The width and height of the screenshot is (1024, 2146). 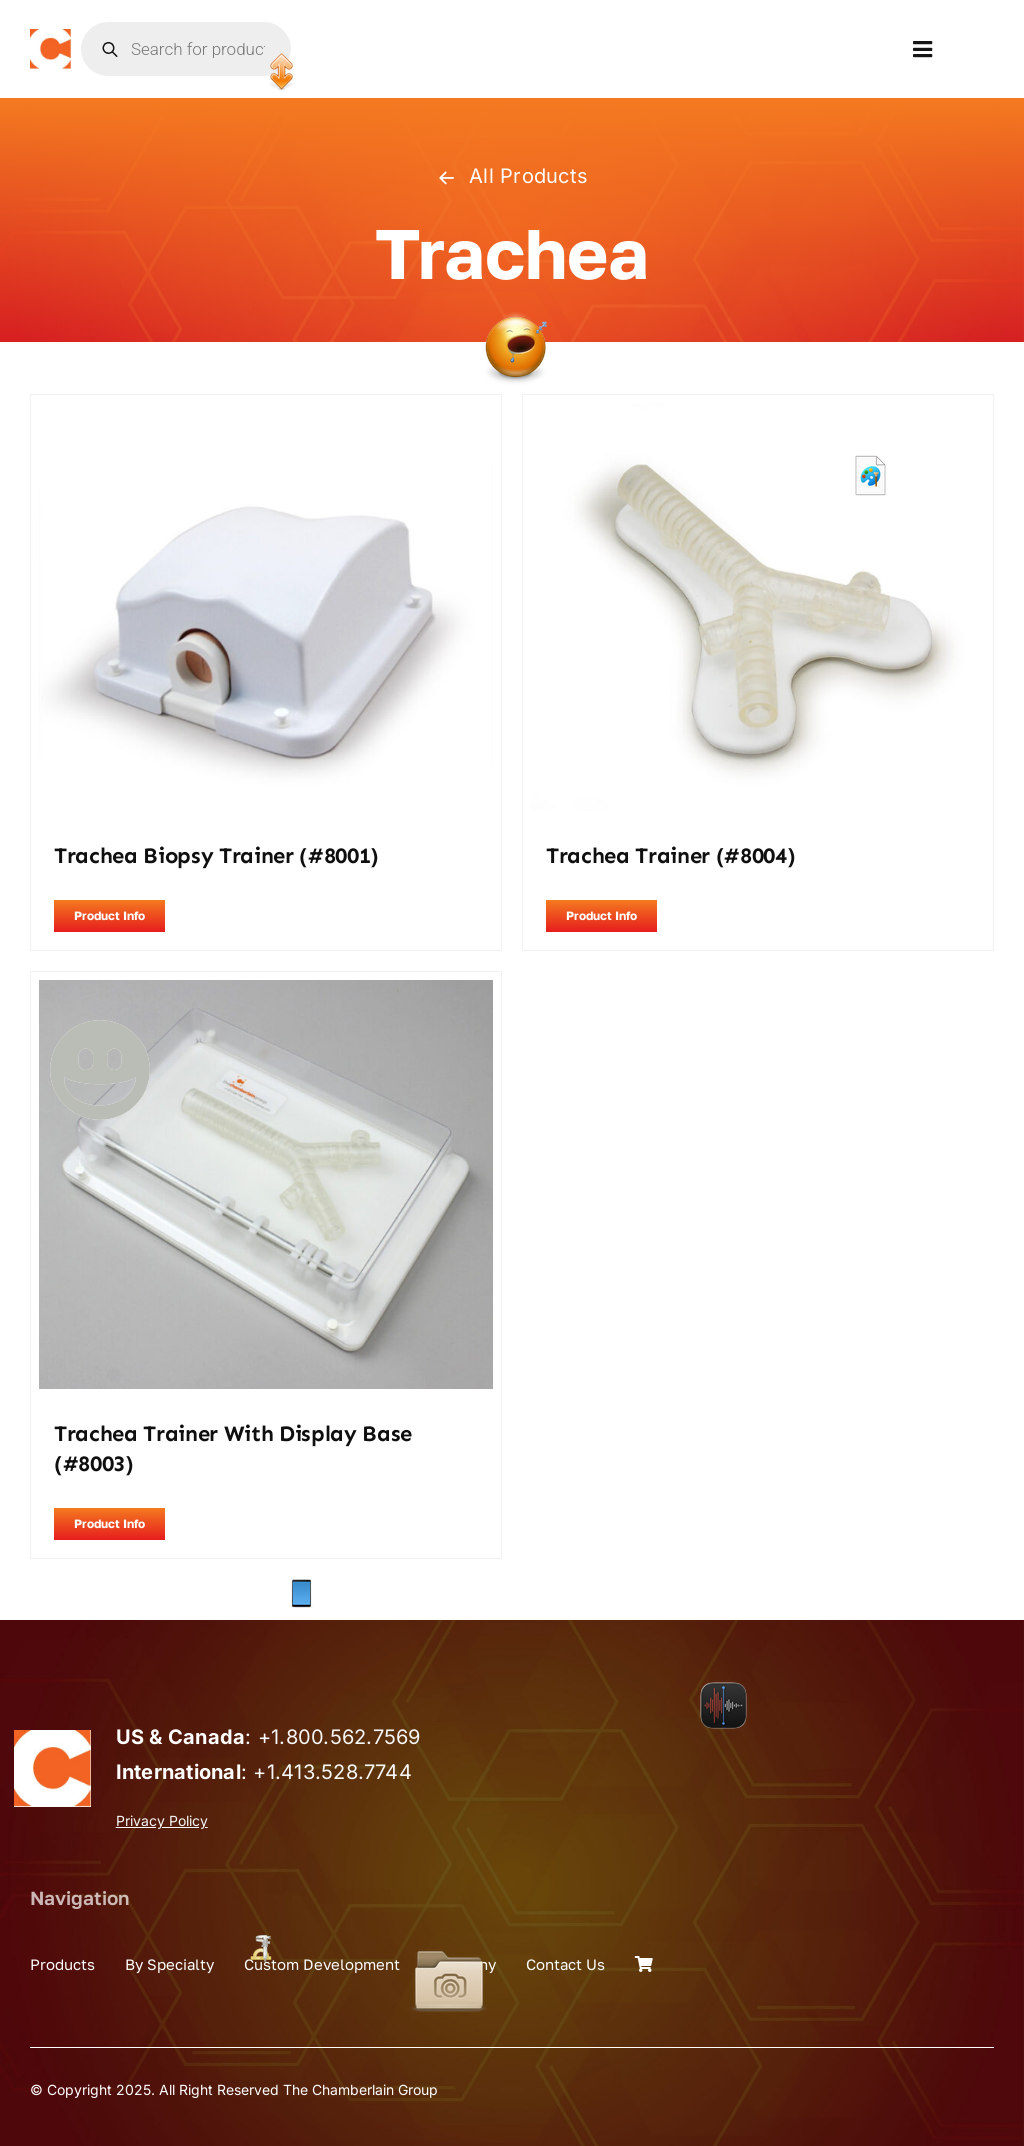 What do you see at coordinates (100, 1070) in the screenshot?
I see `react with a happy emoji` at bounding box center [100, 1070].